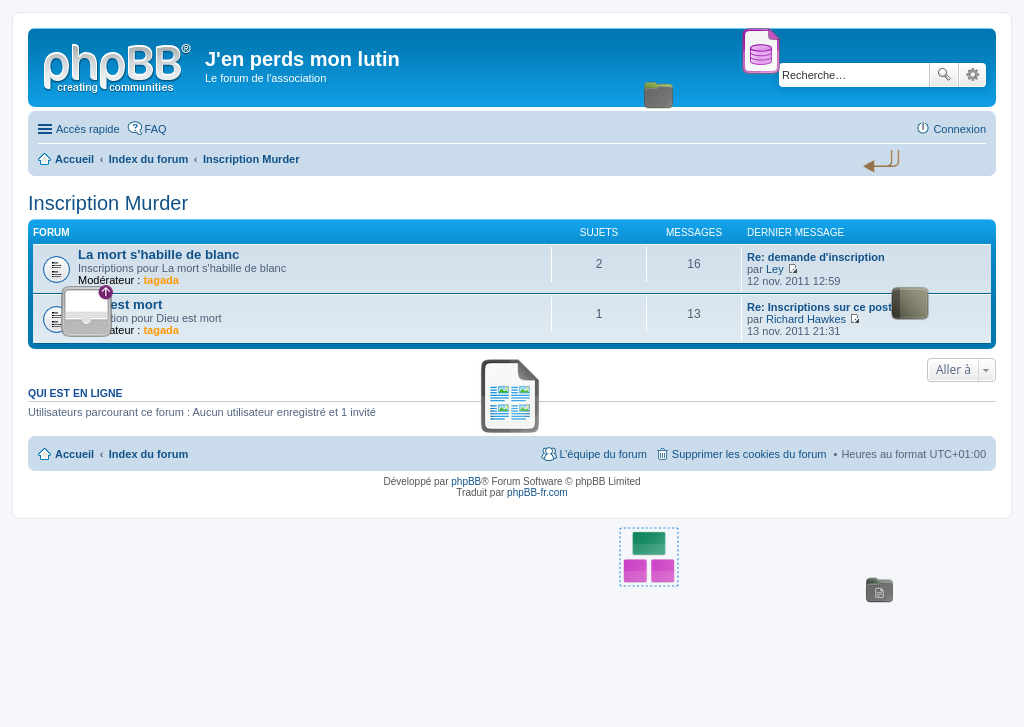  What do you see at coordinates (86, 311) in the screenshot?
I see `sync mail between outbox and inbox` at bounding box center [86, 311].